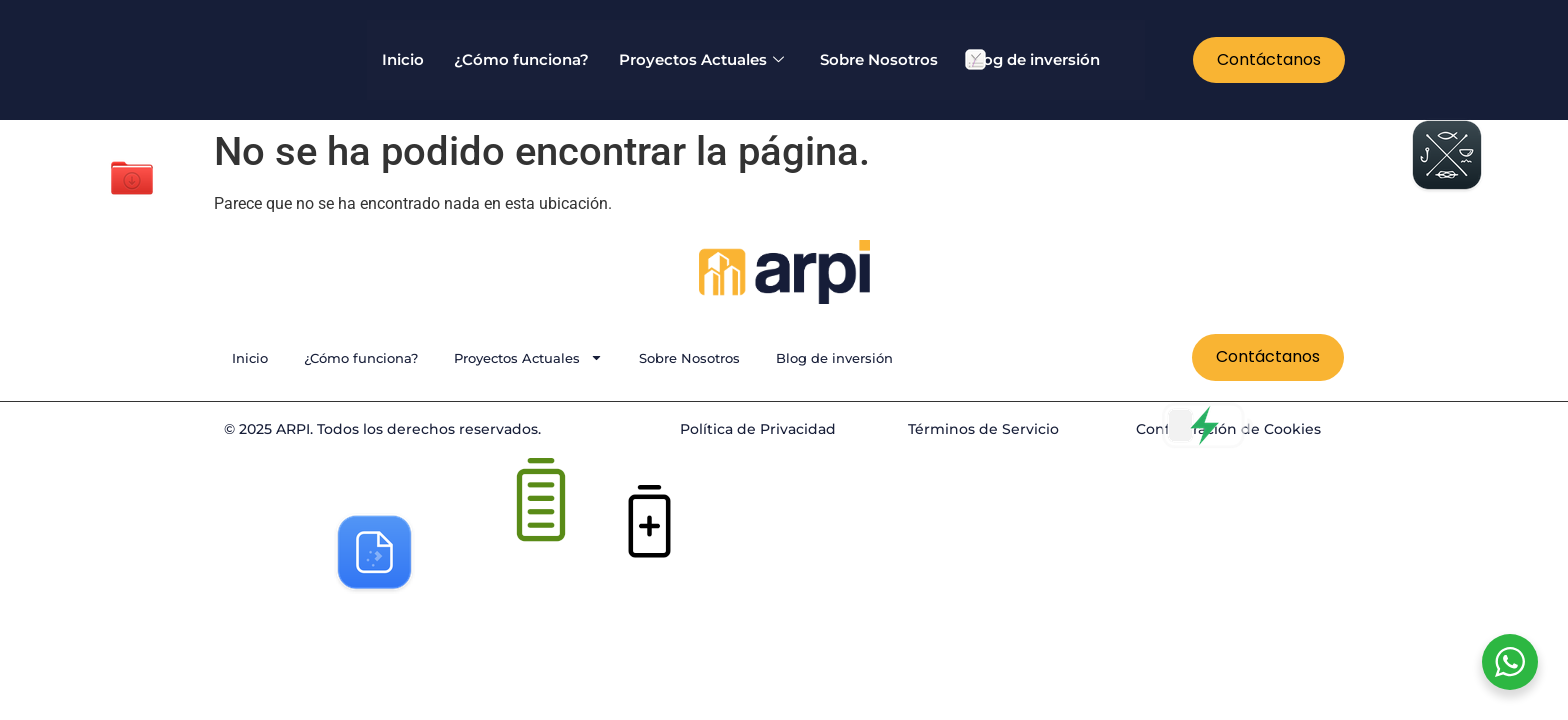 This screenshot has height=720, width=1568. I want to click on battery fully charged, so click(541, 501).